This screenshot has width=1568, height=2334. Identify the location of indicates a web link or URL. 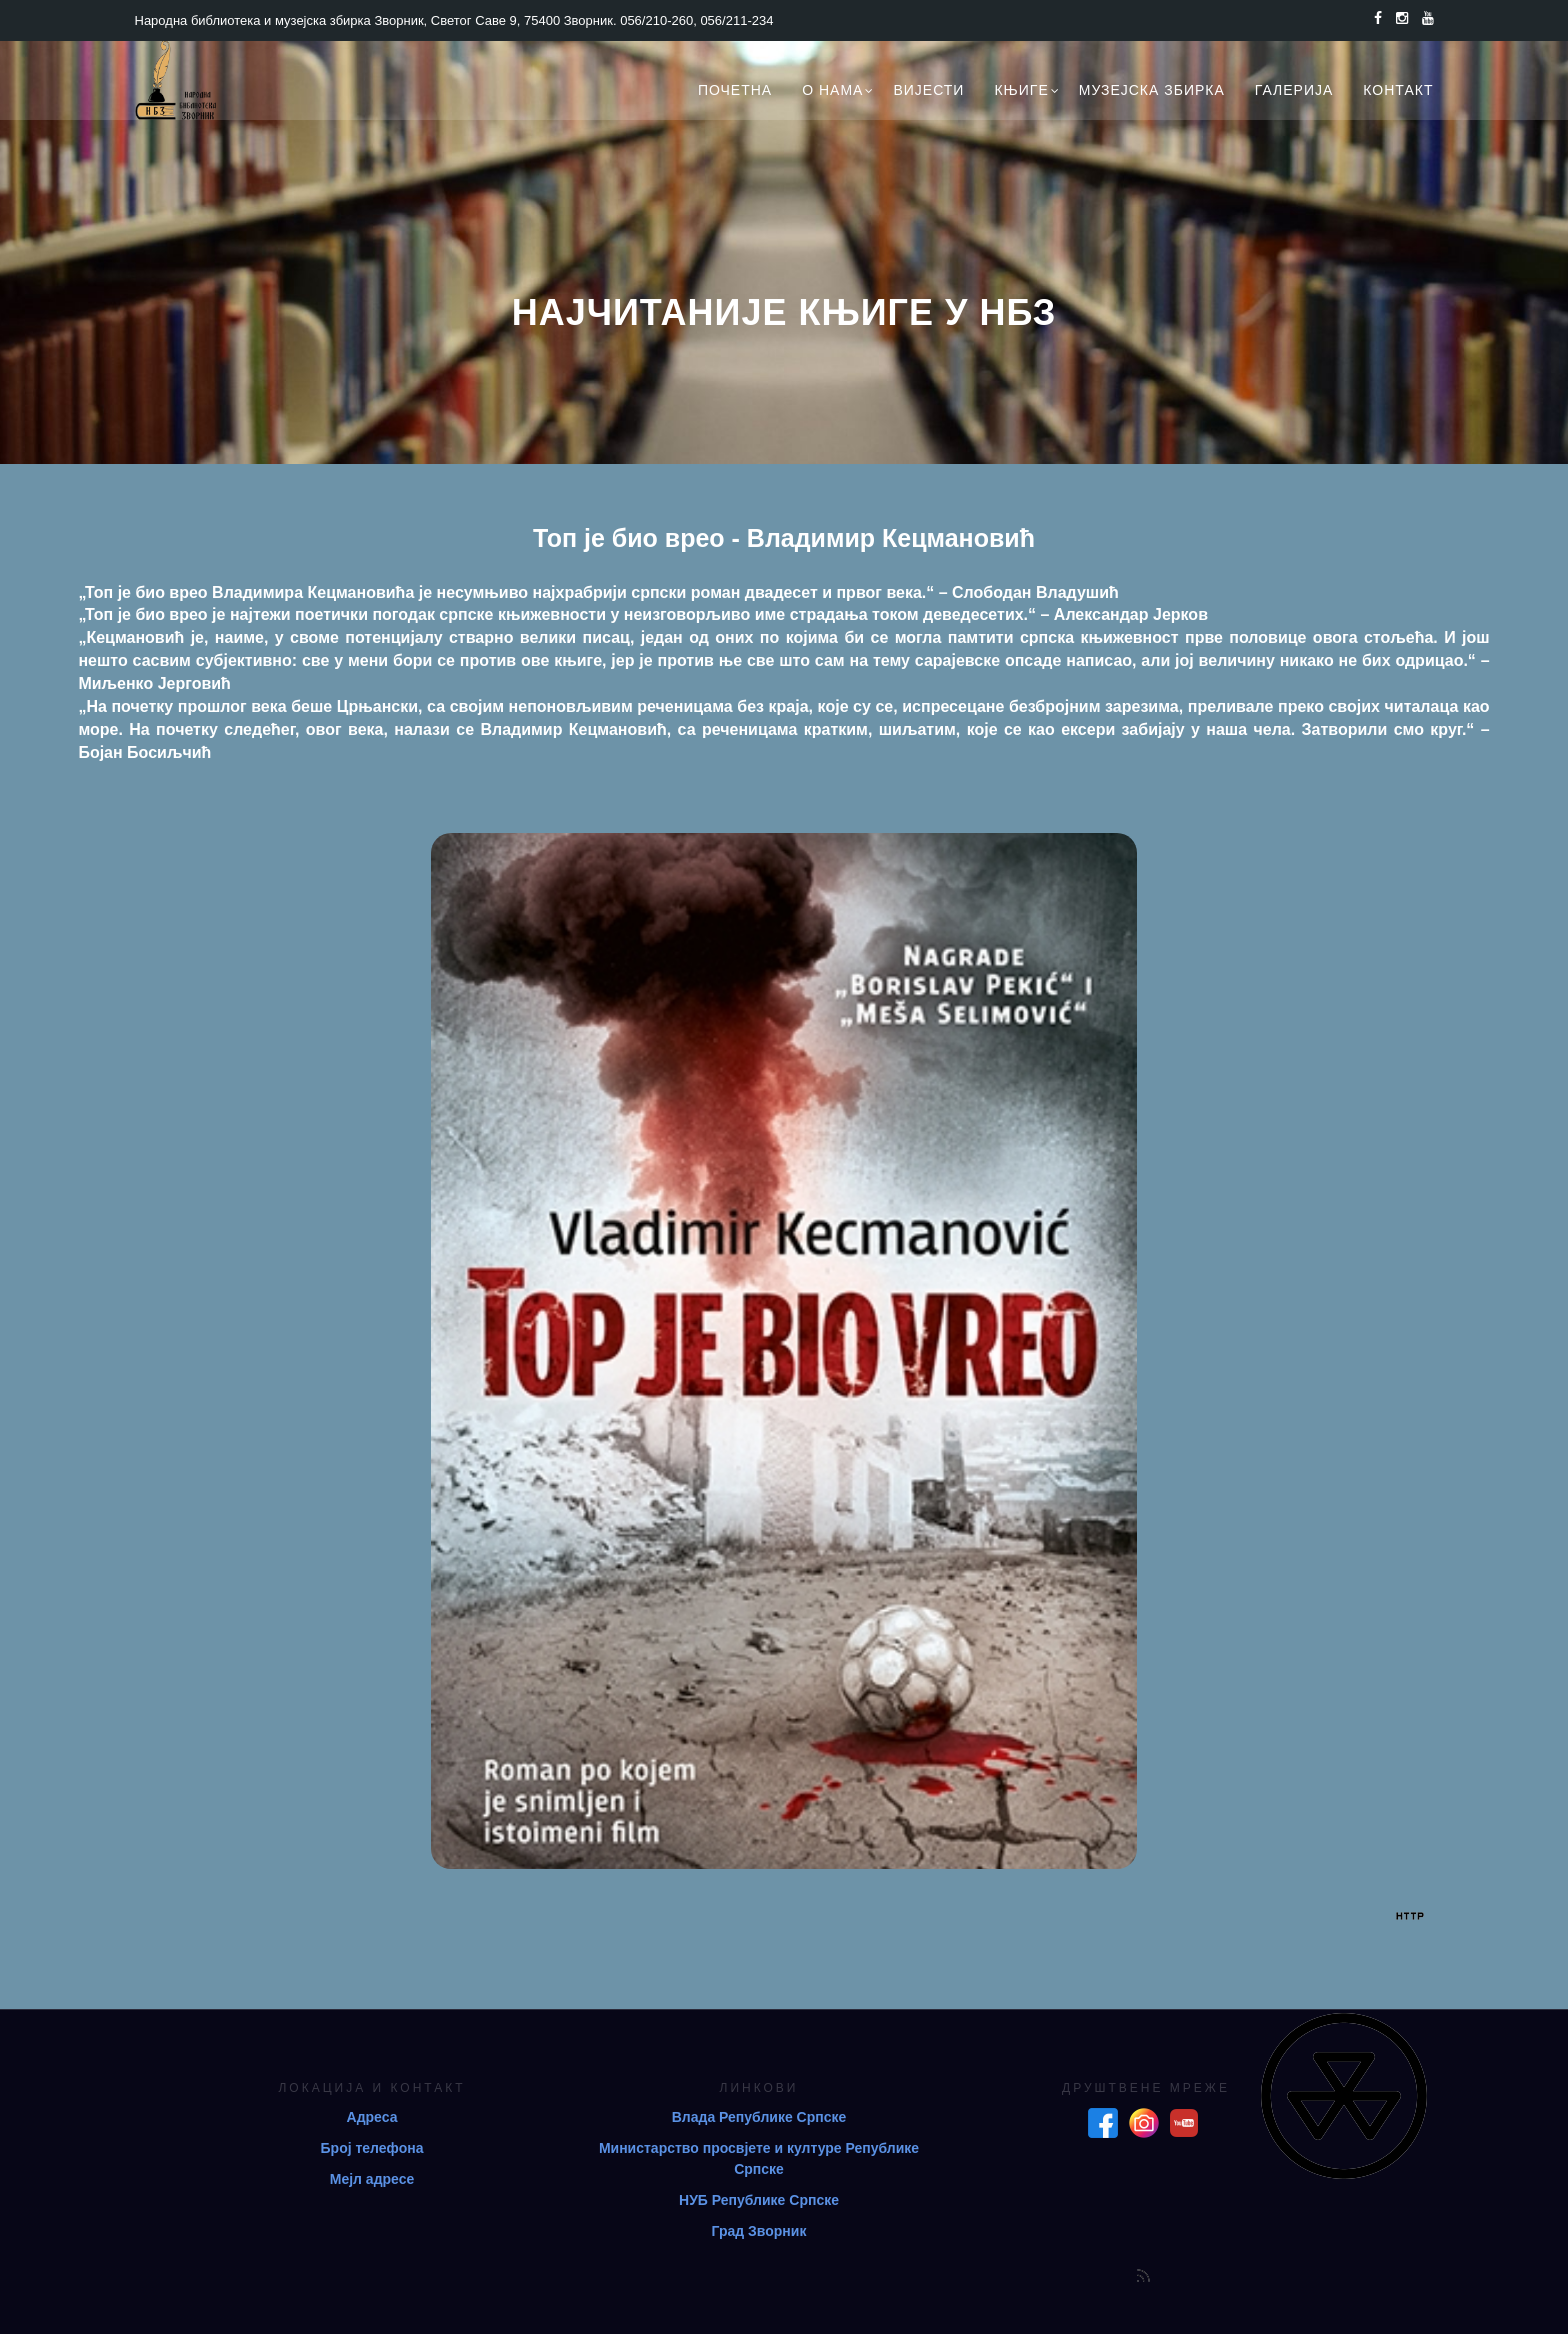
(1410, 1916).